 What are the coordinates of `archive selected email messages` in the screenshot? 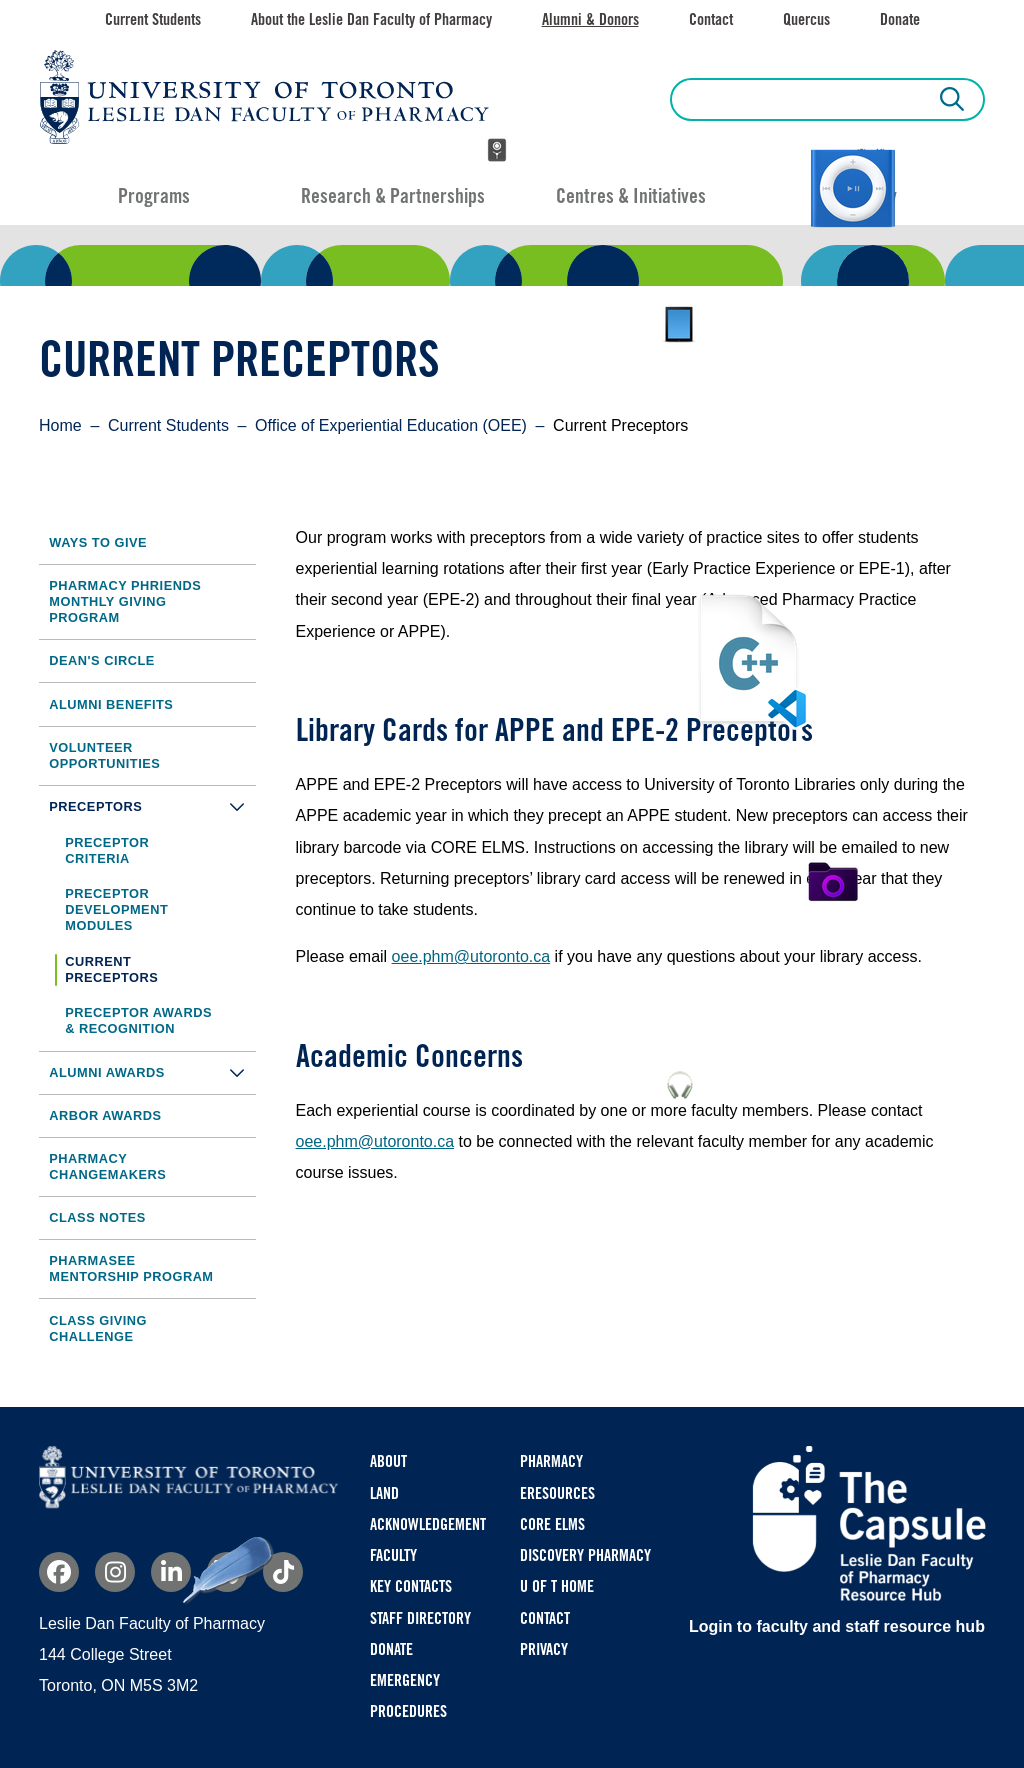 It's located at (497, 150).